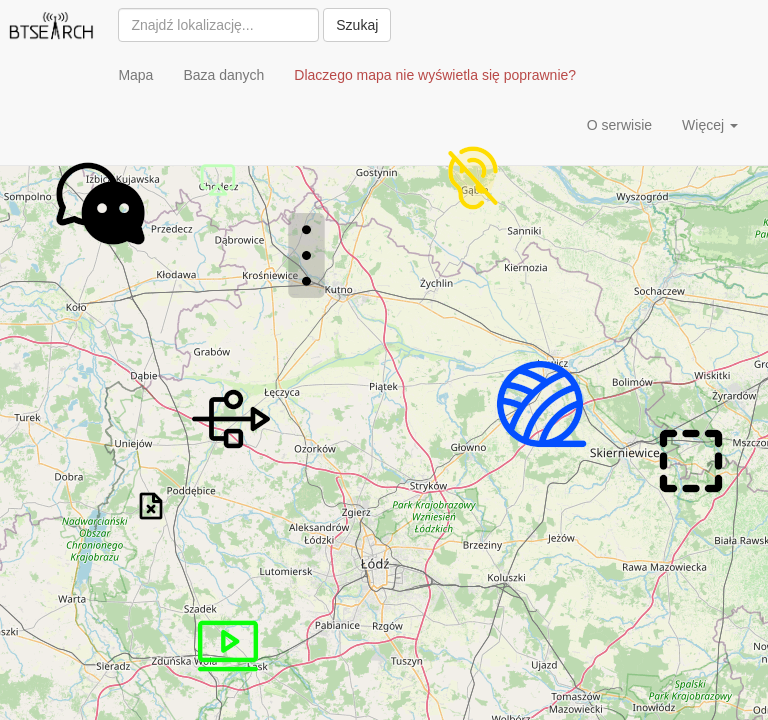 This screenshot has height=720, width=768. I want to click on open wechat messaging app, so click(100, 203).